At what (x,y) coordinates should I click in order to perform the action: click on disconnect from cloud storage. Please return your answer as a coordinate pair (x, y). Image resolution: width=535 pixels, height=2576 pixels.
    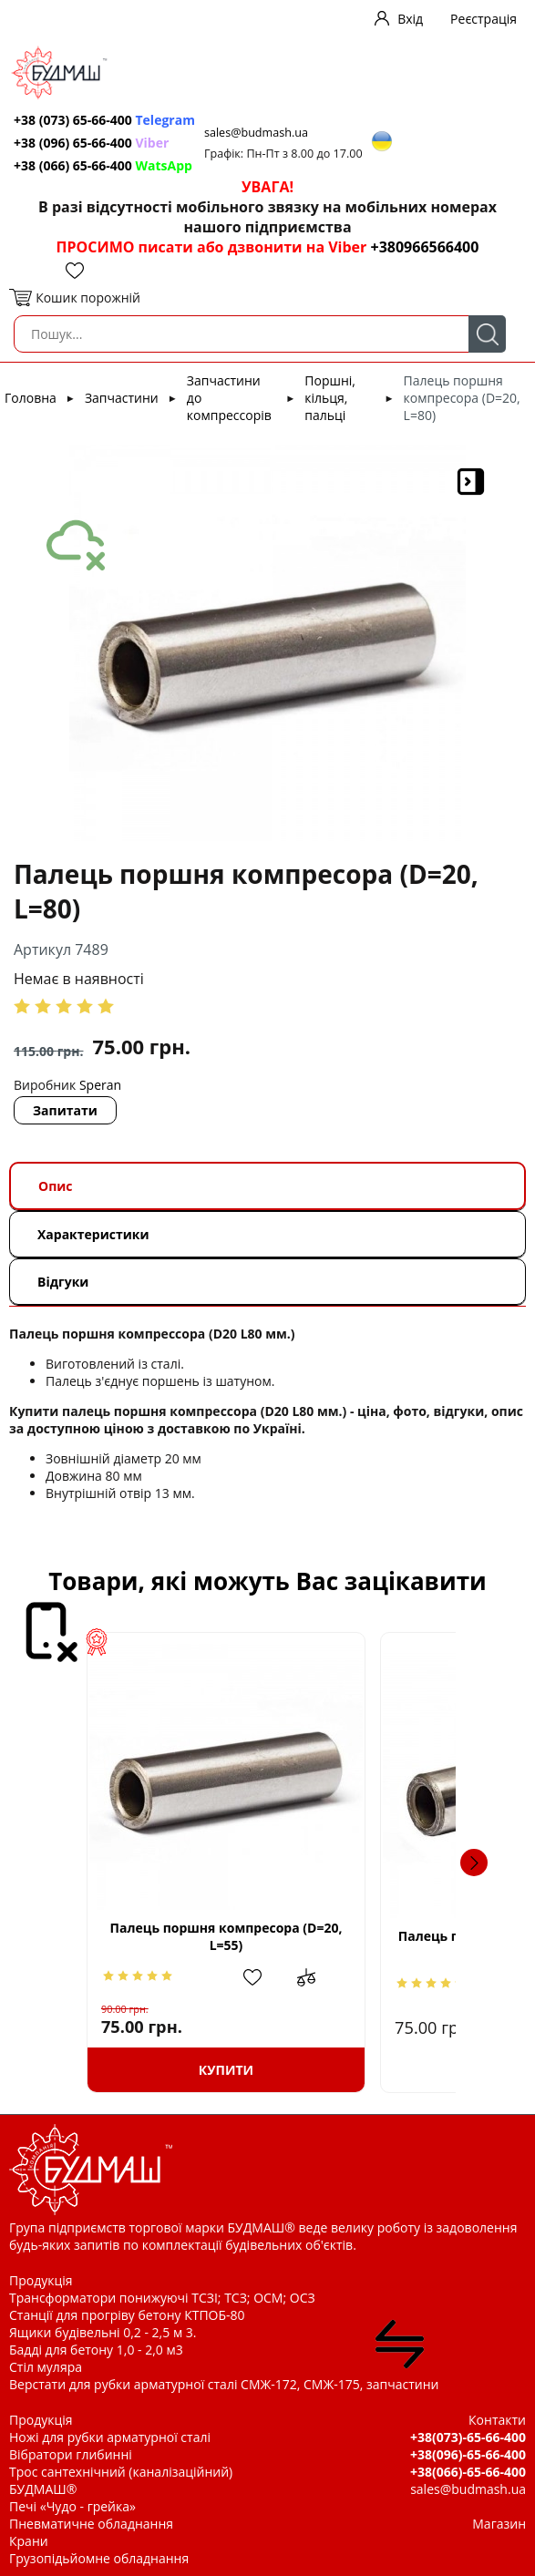
    Looking at the image, I should click on (76, 541).